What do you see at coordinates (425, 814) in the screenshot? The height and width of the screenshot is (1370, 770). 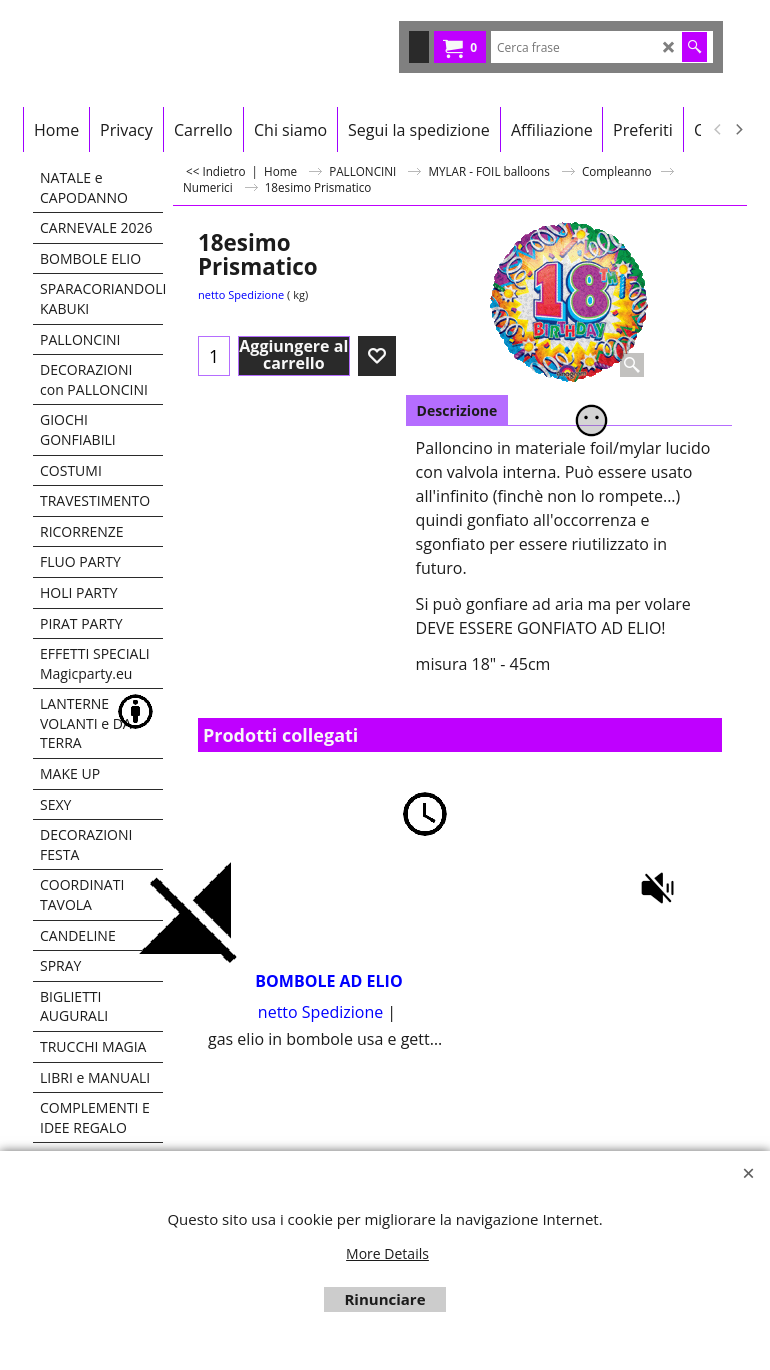 I see `save item to watch later` at bounding box center [425, 814].